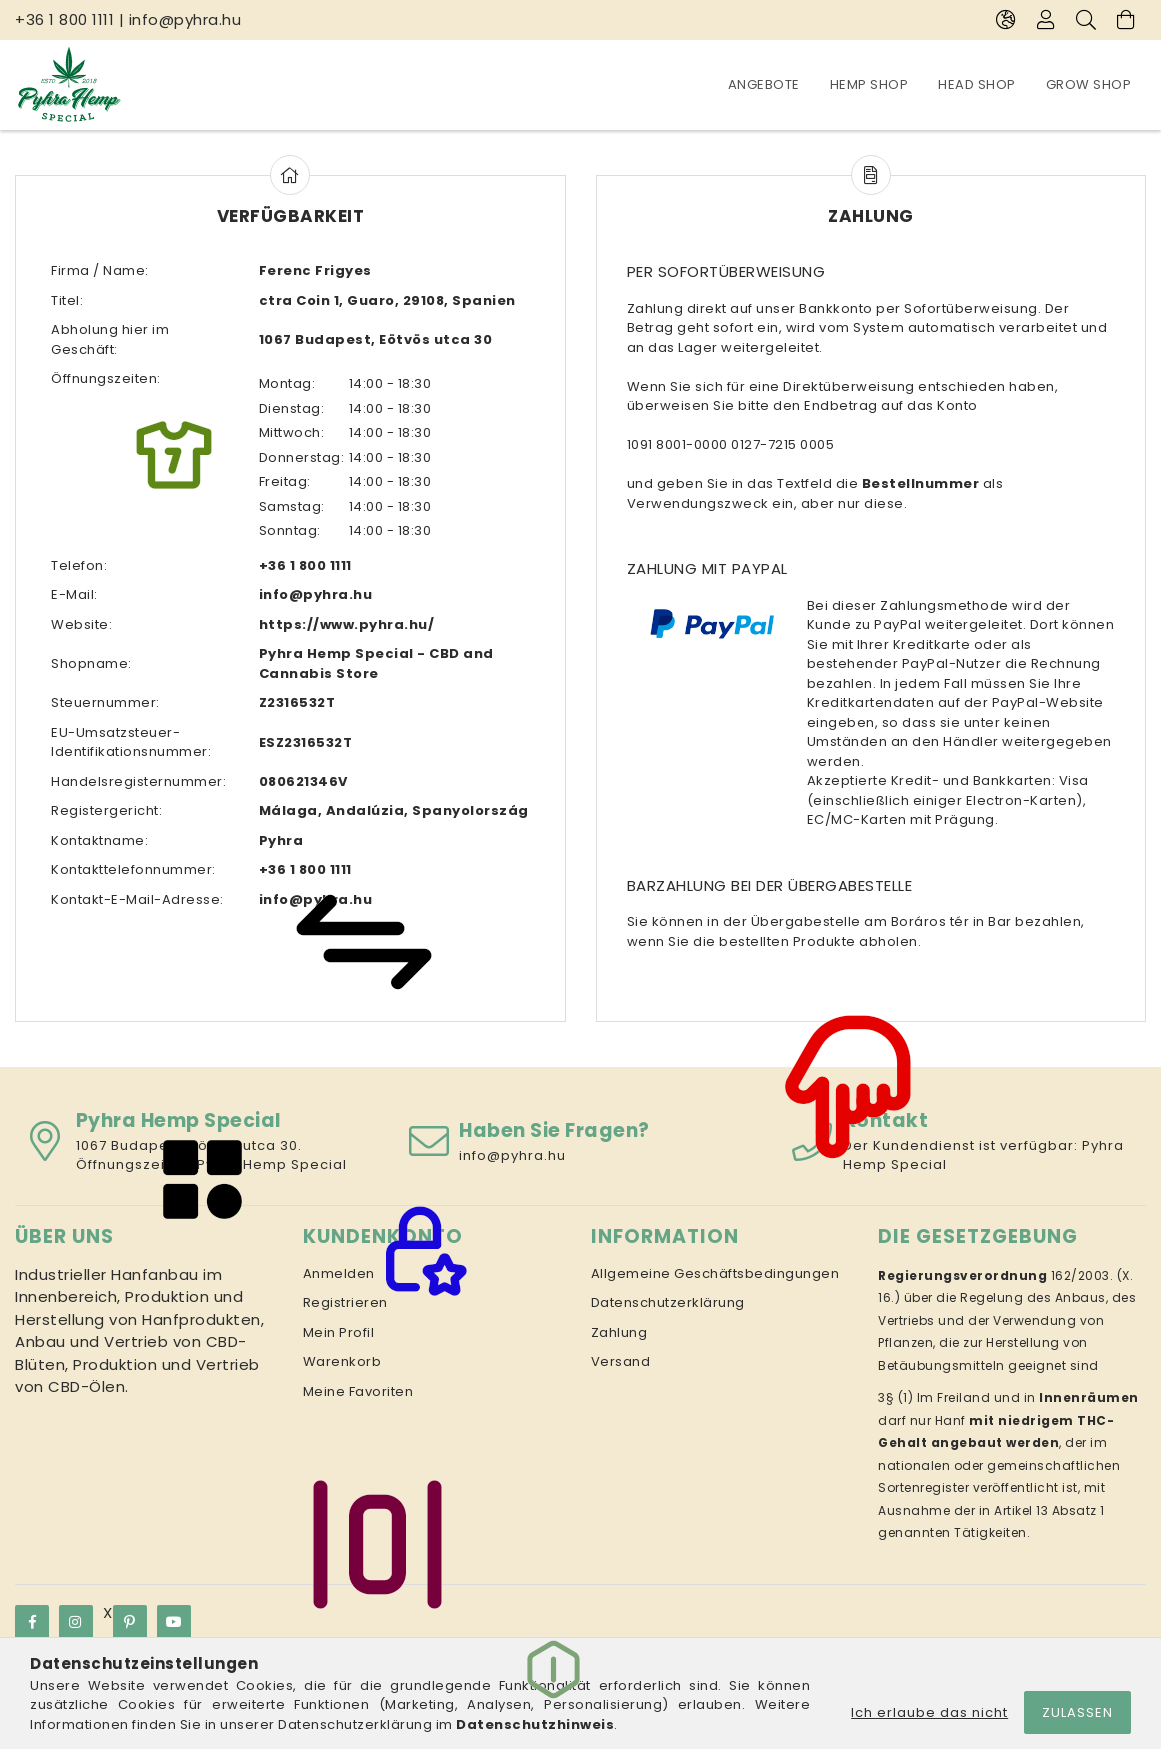 The image size is (1161, 1749). Describe the element at coordinates (364, 942) in the screenshot. I see `swap or exchange items` at that location.